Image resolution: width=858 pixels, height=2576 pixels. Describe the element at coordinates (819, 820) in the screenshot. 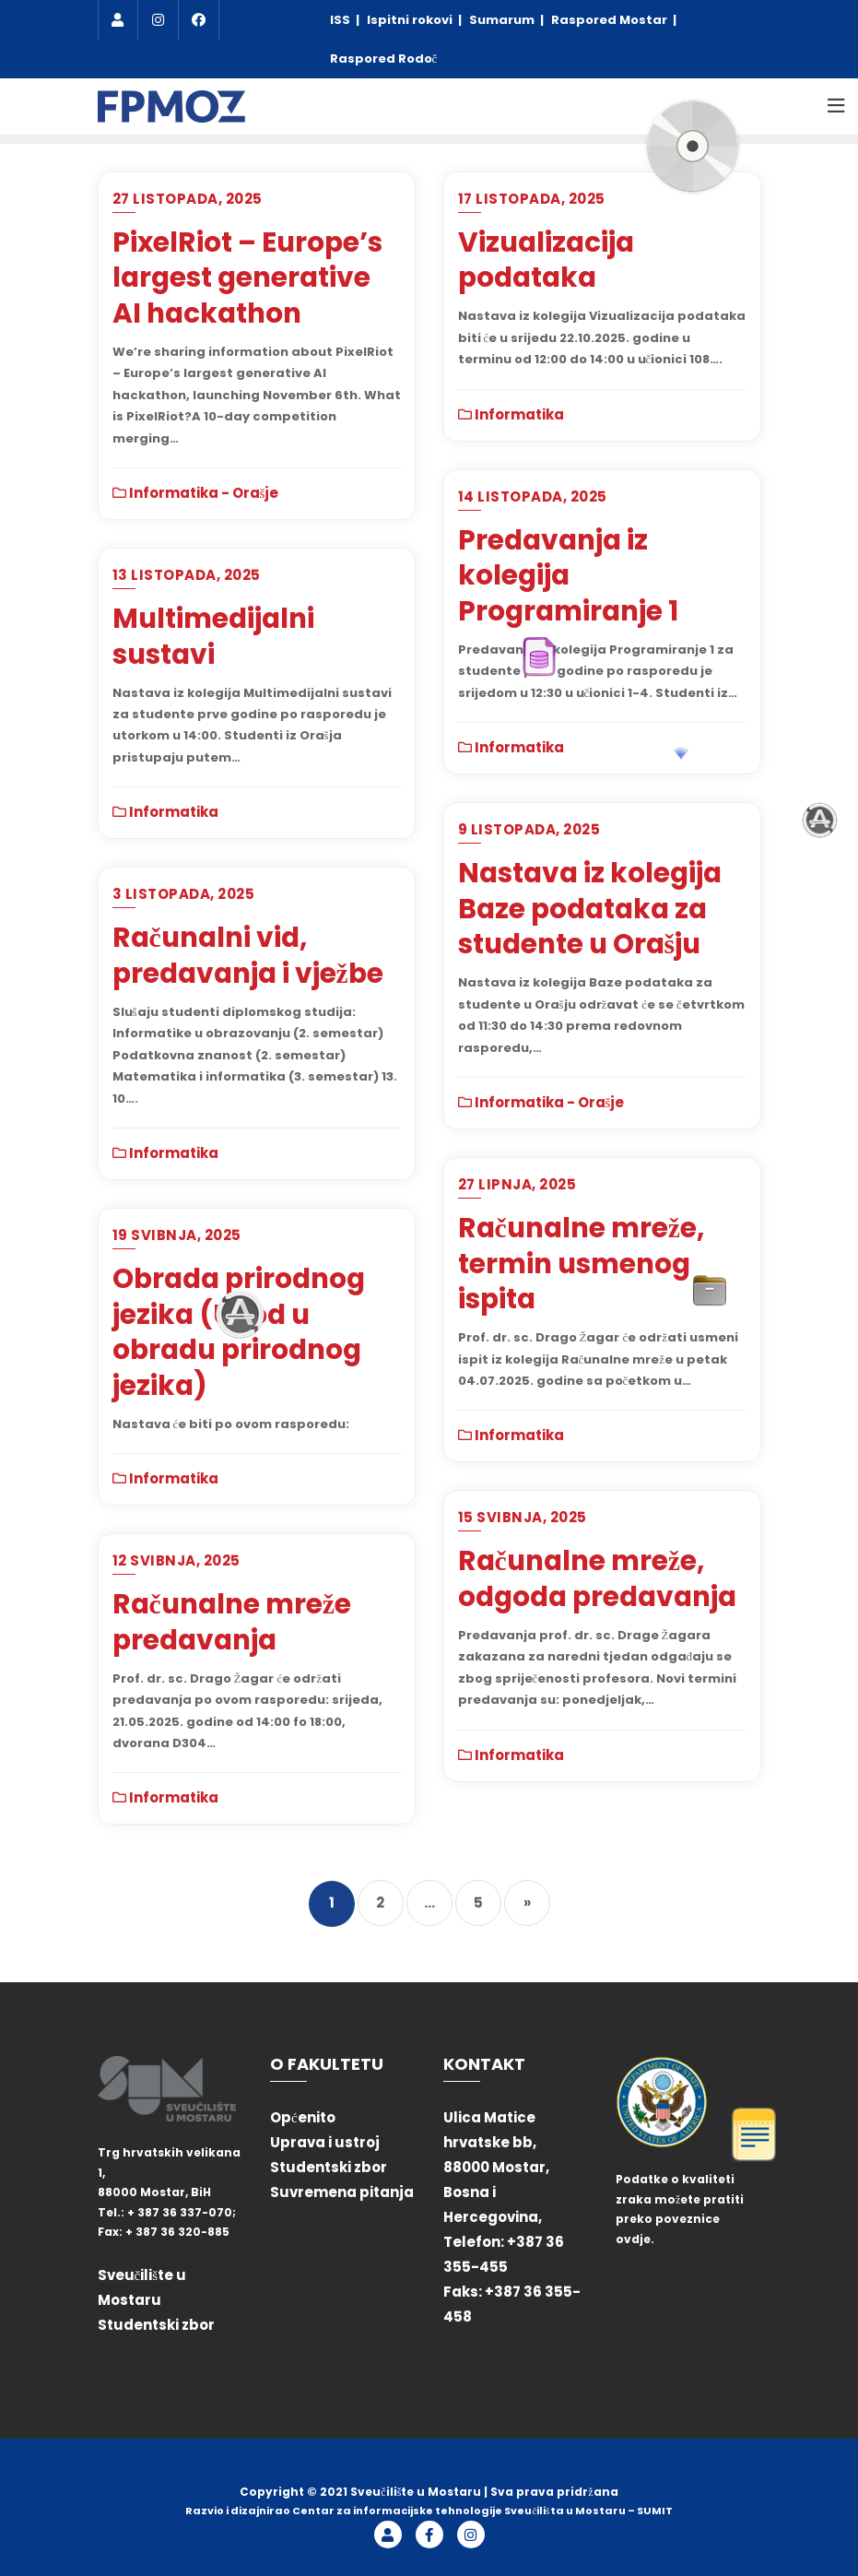

I see `open the software update manager` at that location.